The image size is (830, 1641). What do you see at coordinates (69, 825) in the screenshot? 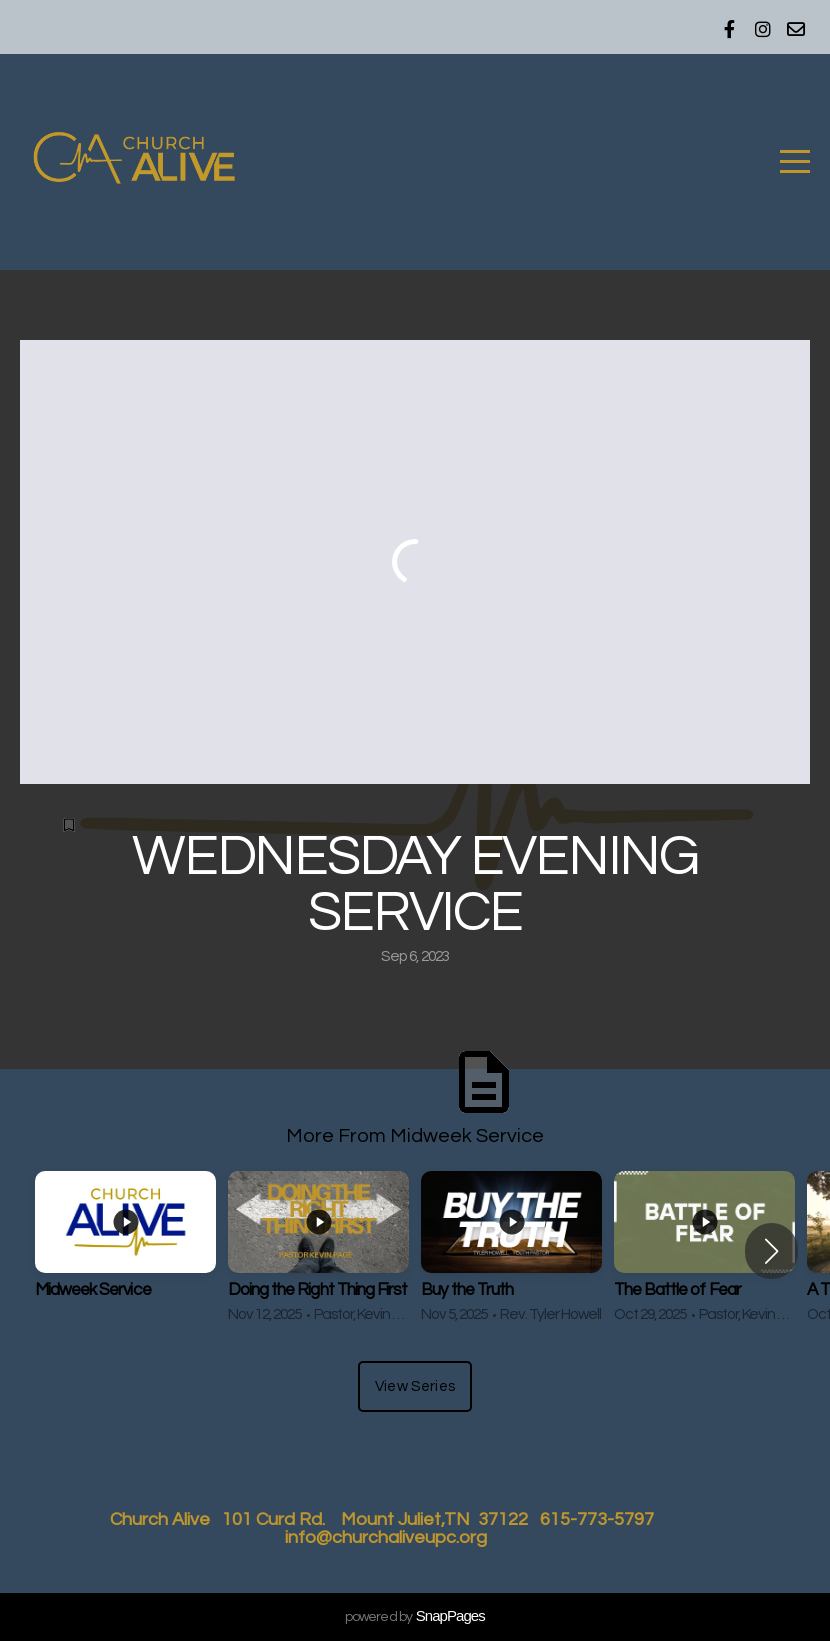
I see `save this item for later` at bounding box center [69, 825].